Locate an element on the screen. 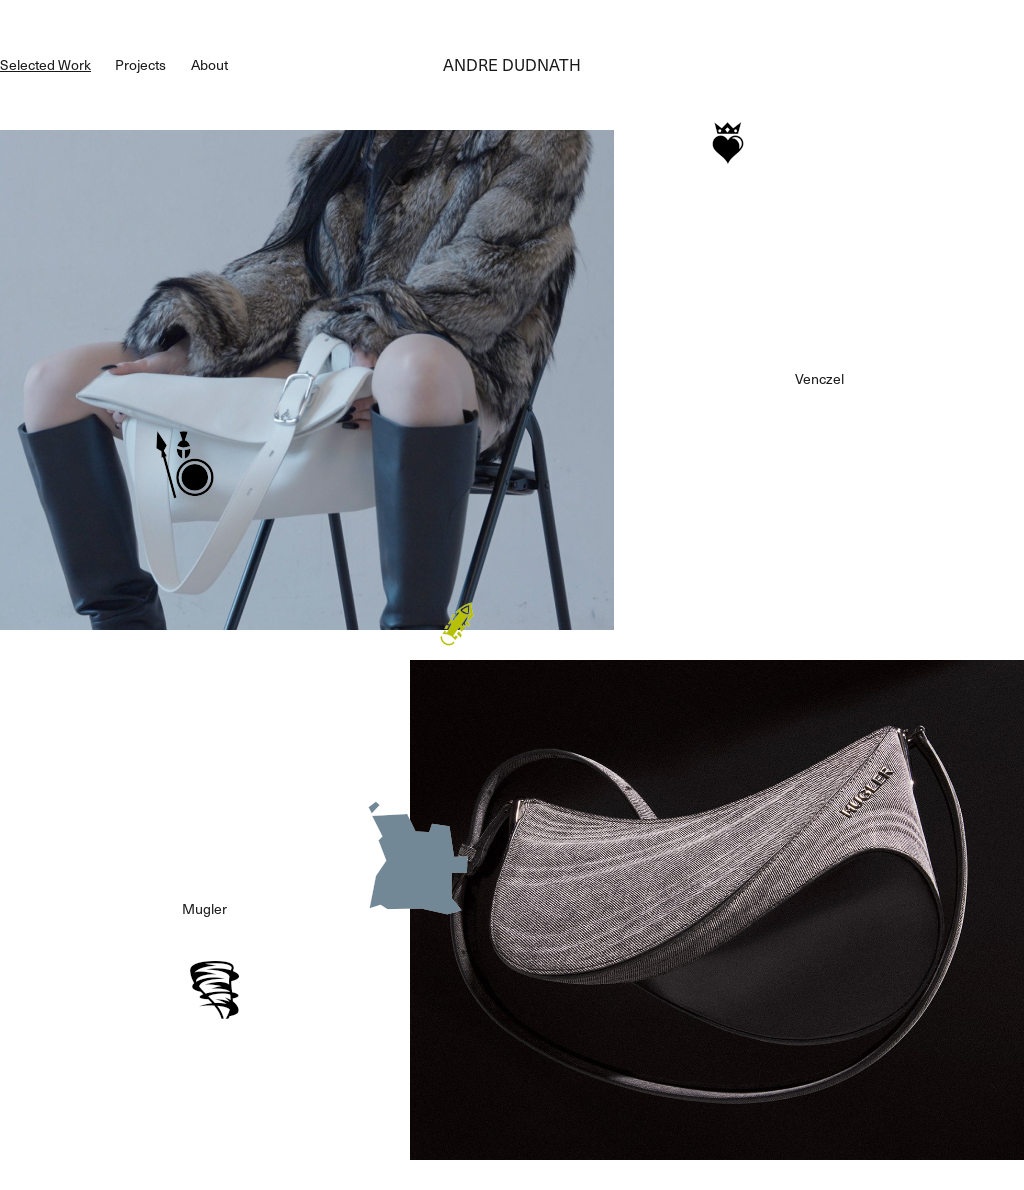 The width and height of the screenshot is (1024, 1190). indicates severe weather alert or tornado warning is located at coordinates (215, 990).